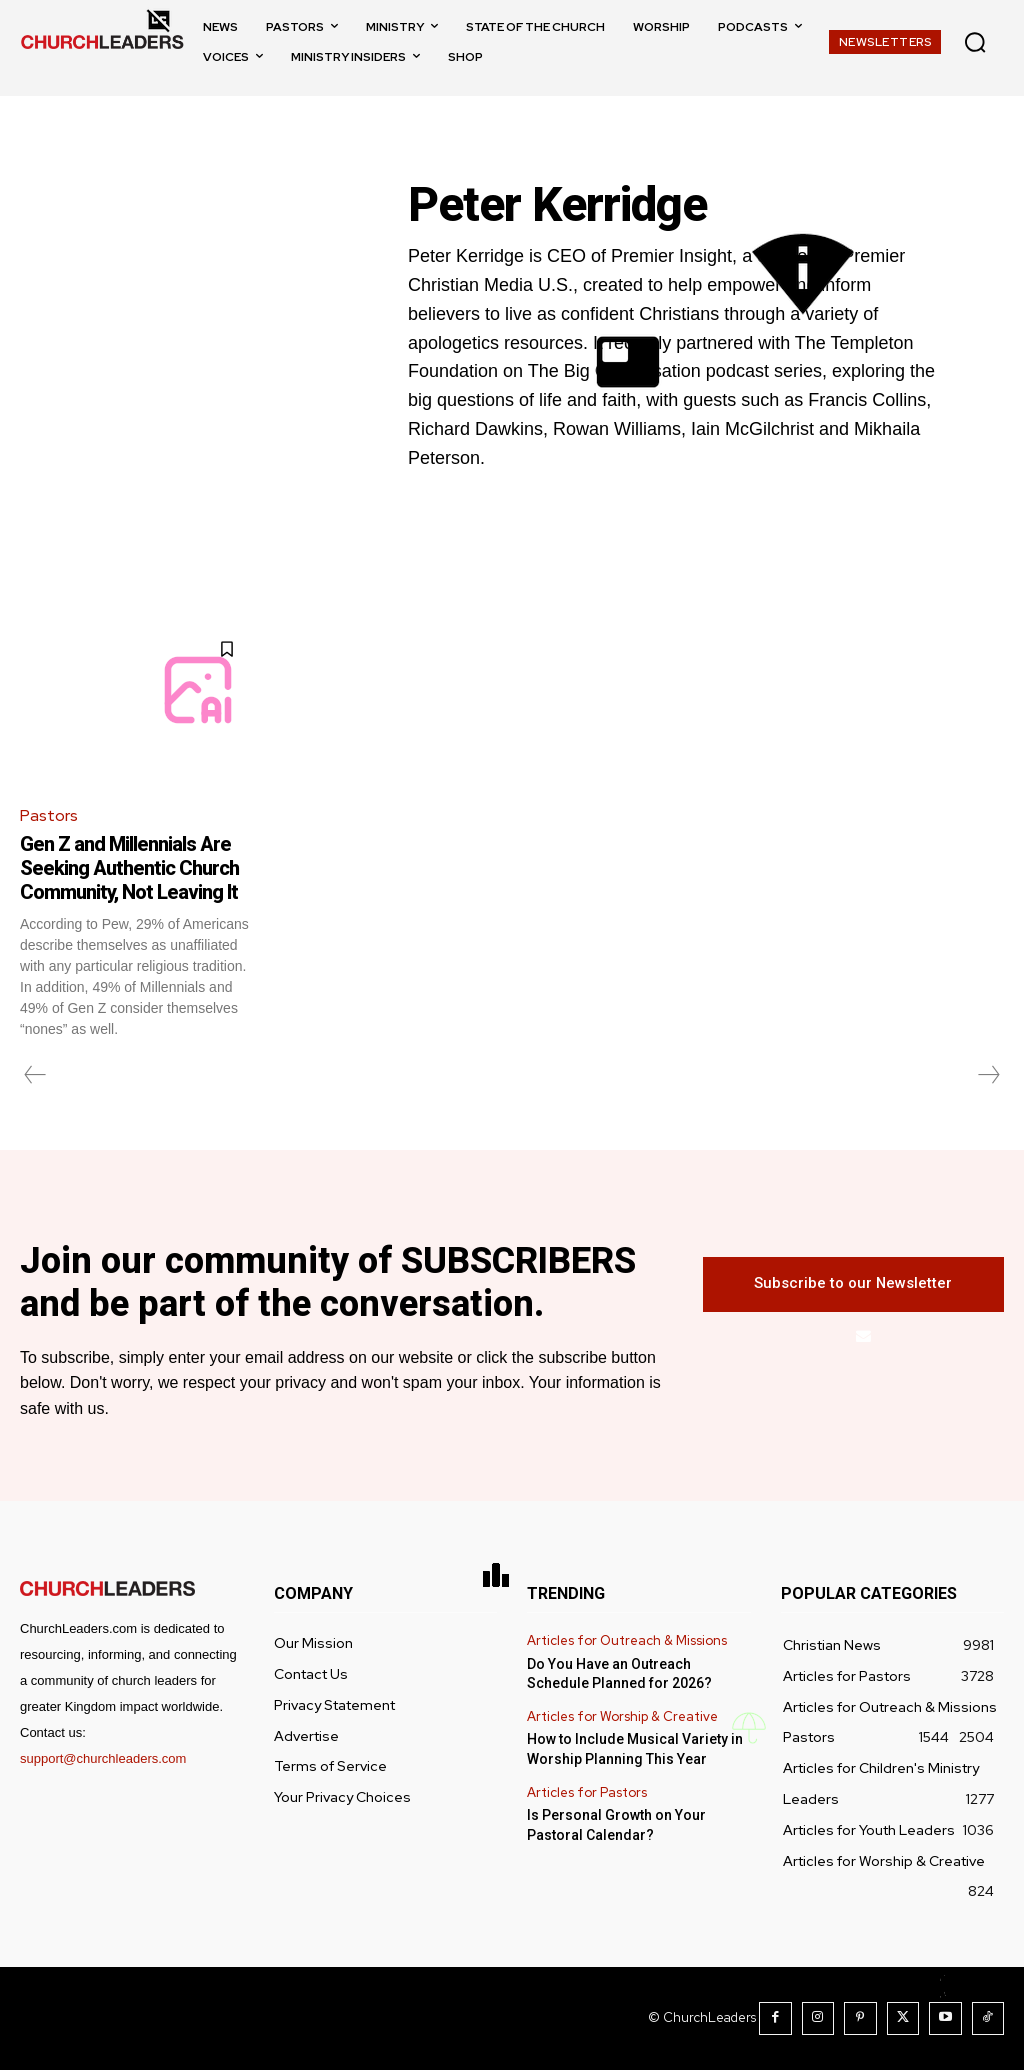 This screenshot has height=2070, width=1024. Describe the element at coordinates (628, 362) in the screenshot. I see `view featured or highlighted video content` at that location.